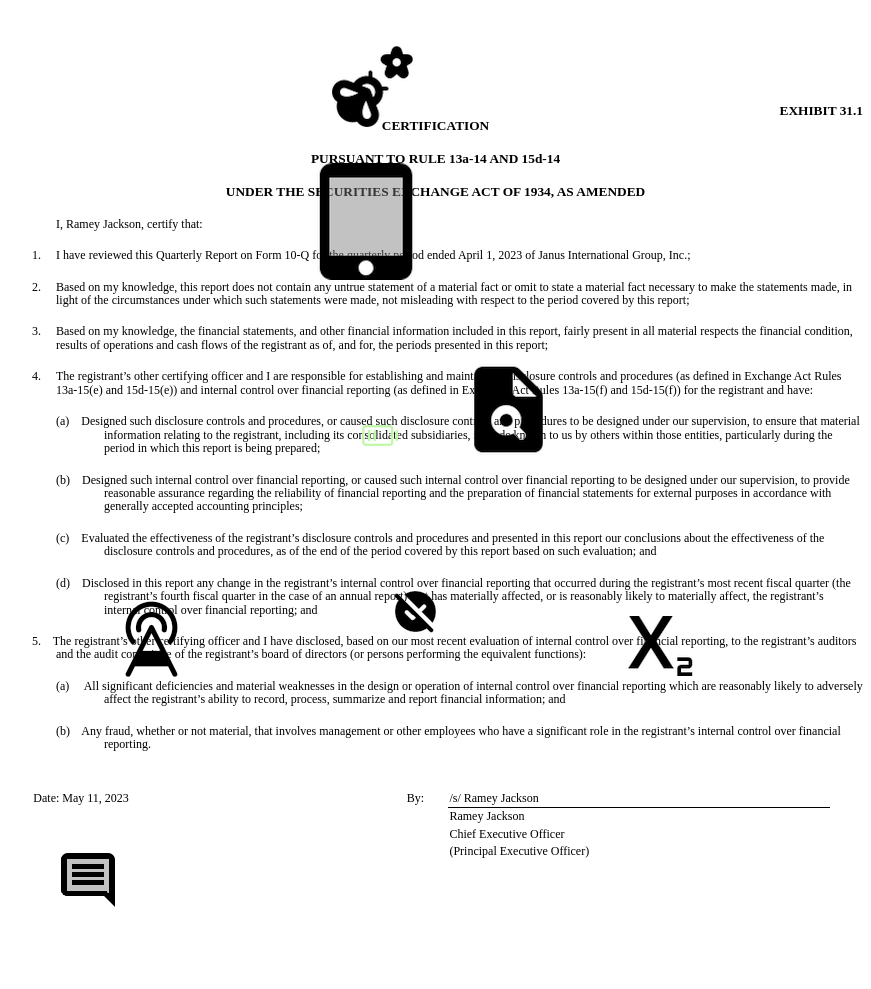 Image resolution: width=871 pixels, height=989 pixels. I want to click on switch to tablet view, so click(368, 221).